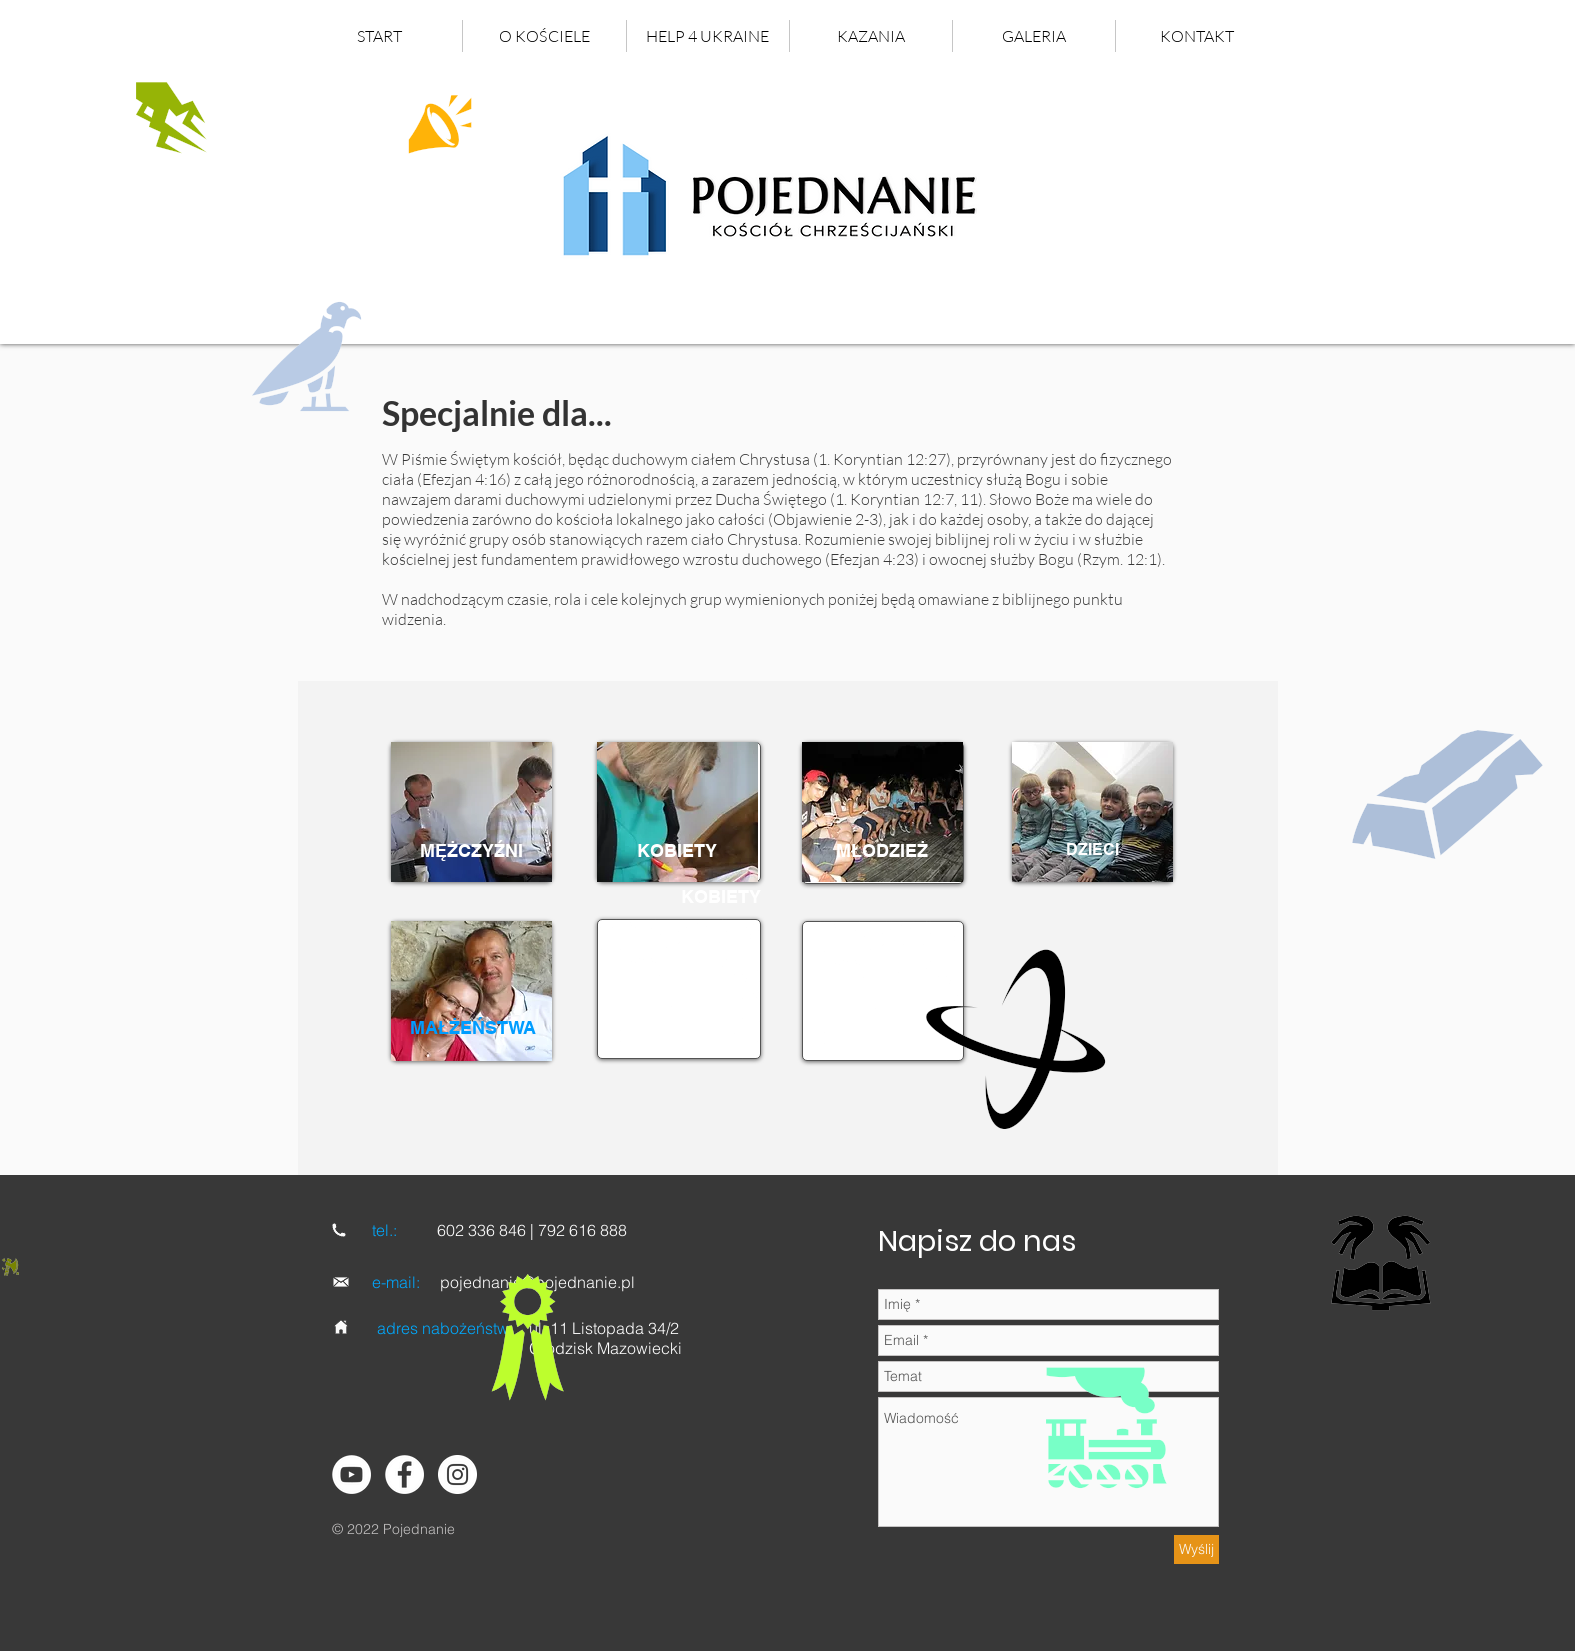  What do you see at coordinates (440, 127) in the screenshot?
I see `make an announcement or broadcast` at bounding box center [440, 127].